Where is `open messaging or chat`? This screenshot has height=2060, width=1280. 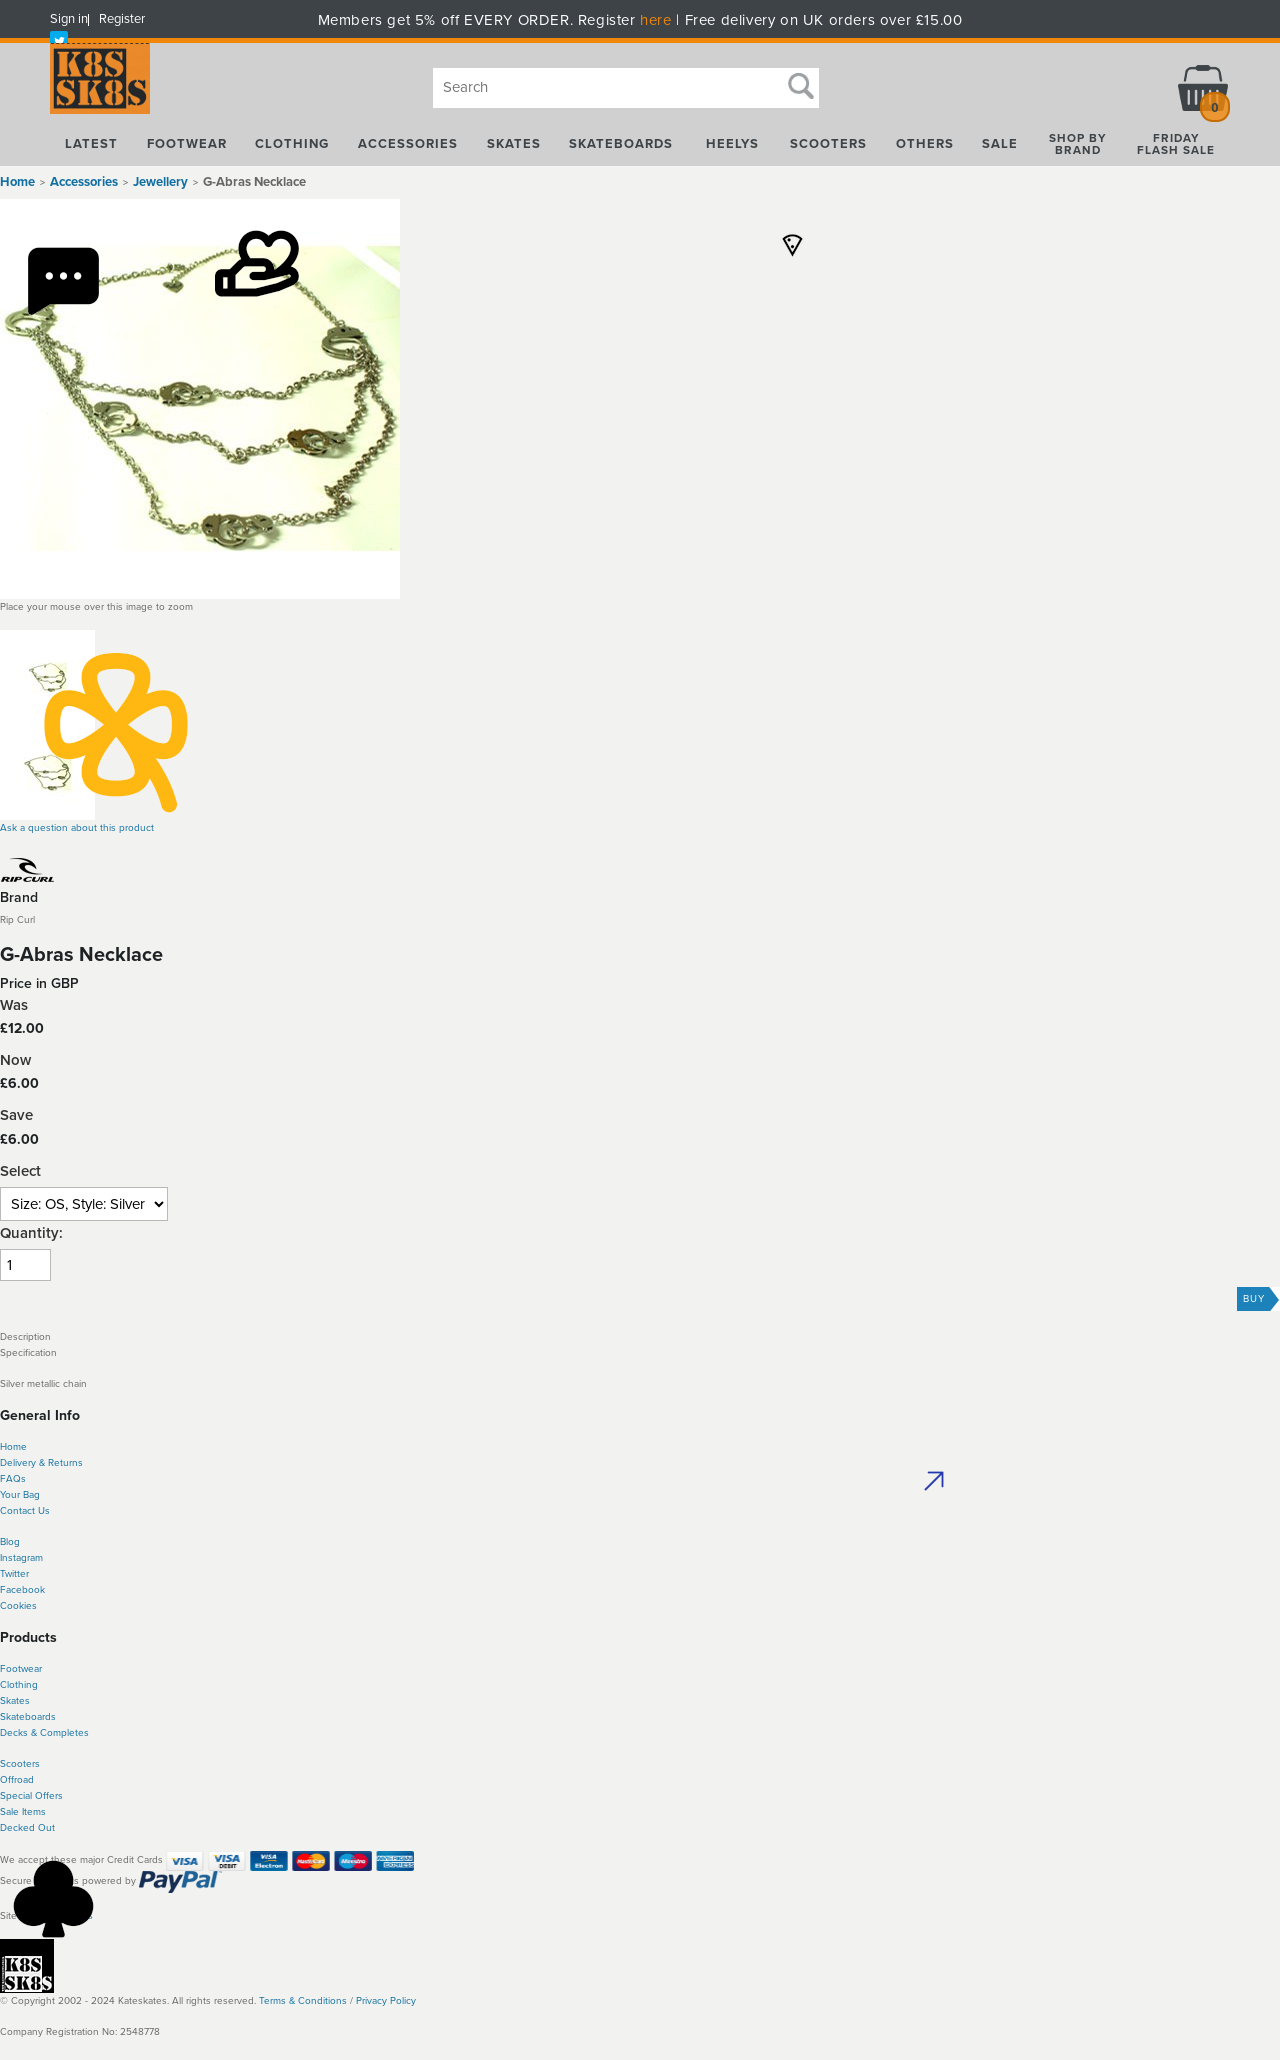
open messaging or chat is located at coordinates (63, 279).